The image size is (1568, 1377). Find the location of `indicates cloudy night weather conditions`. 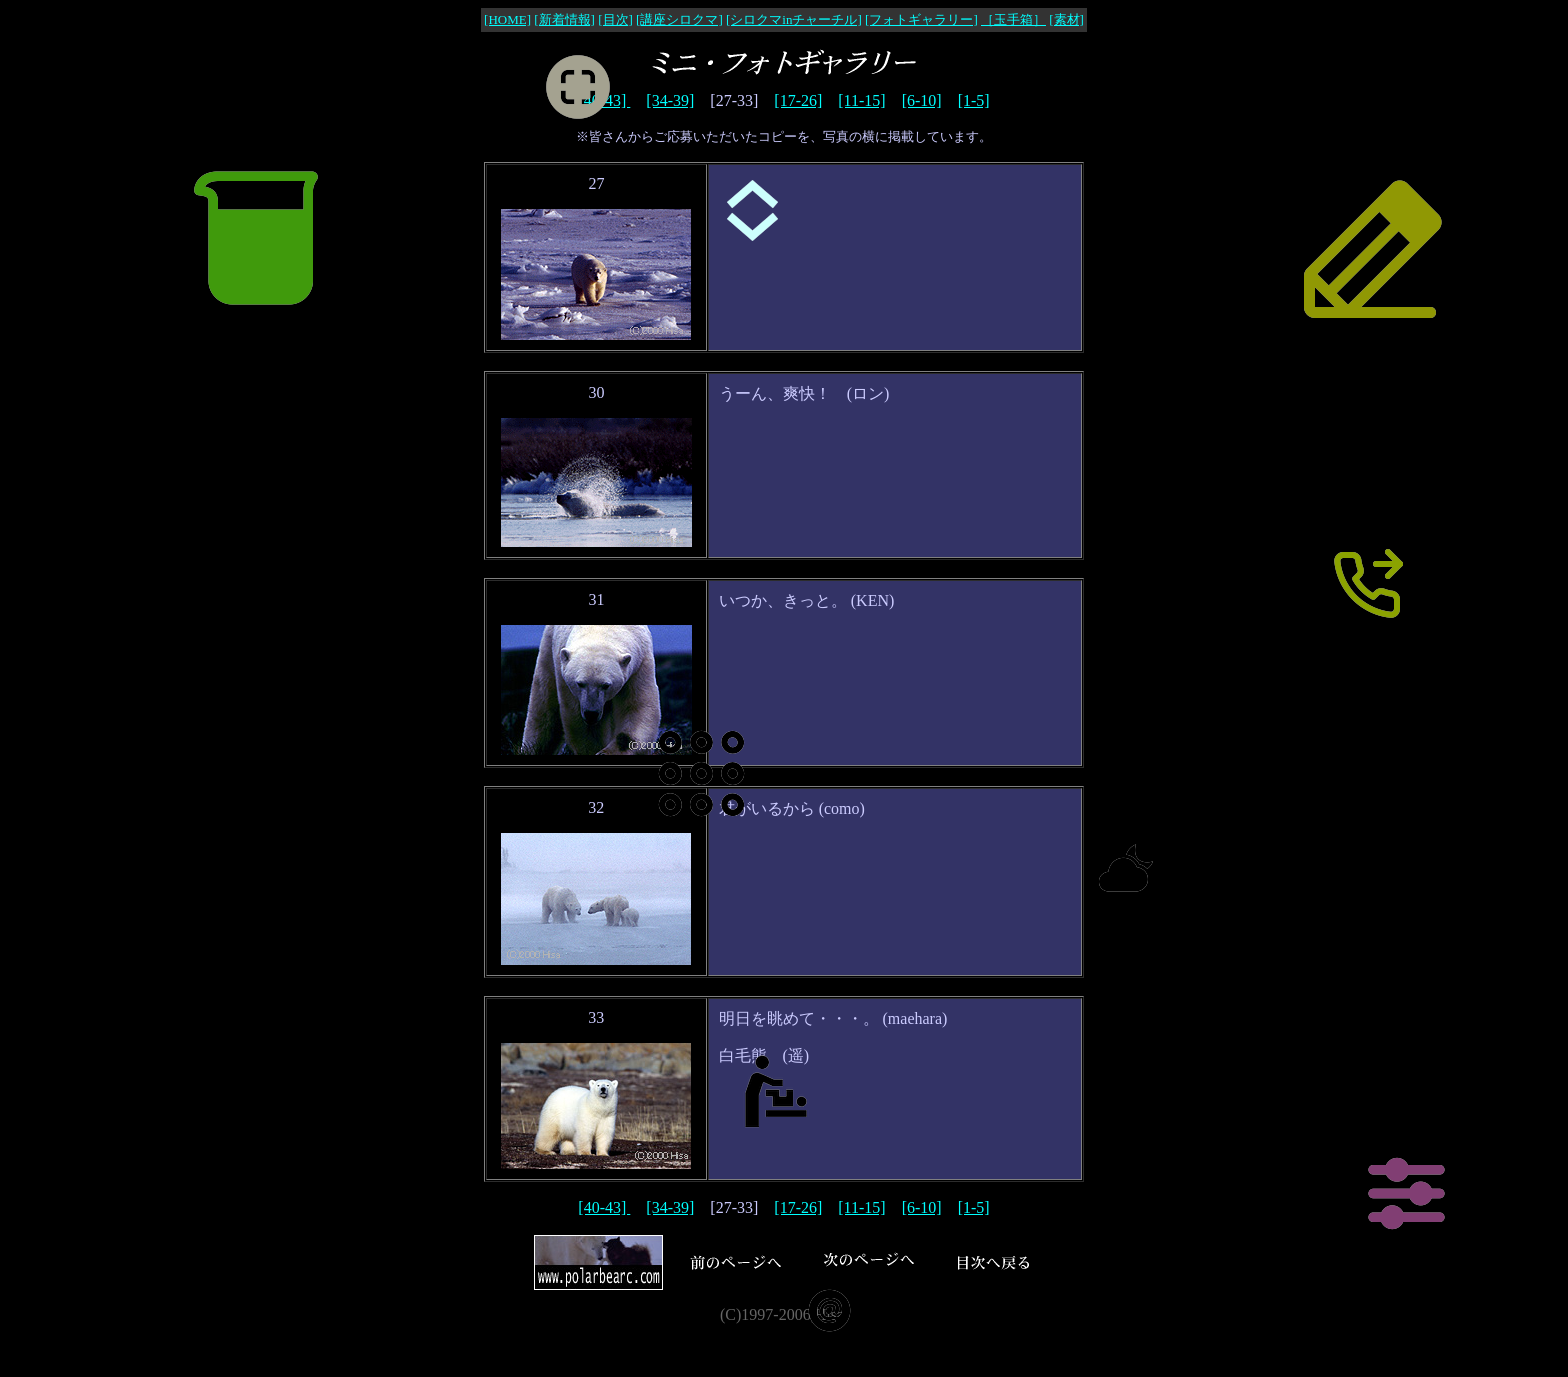

indicates cloudy night weather conditions is located at coordinates (1126, 868).